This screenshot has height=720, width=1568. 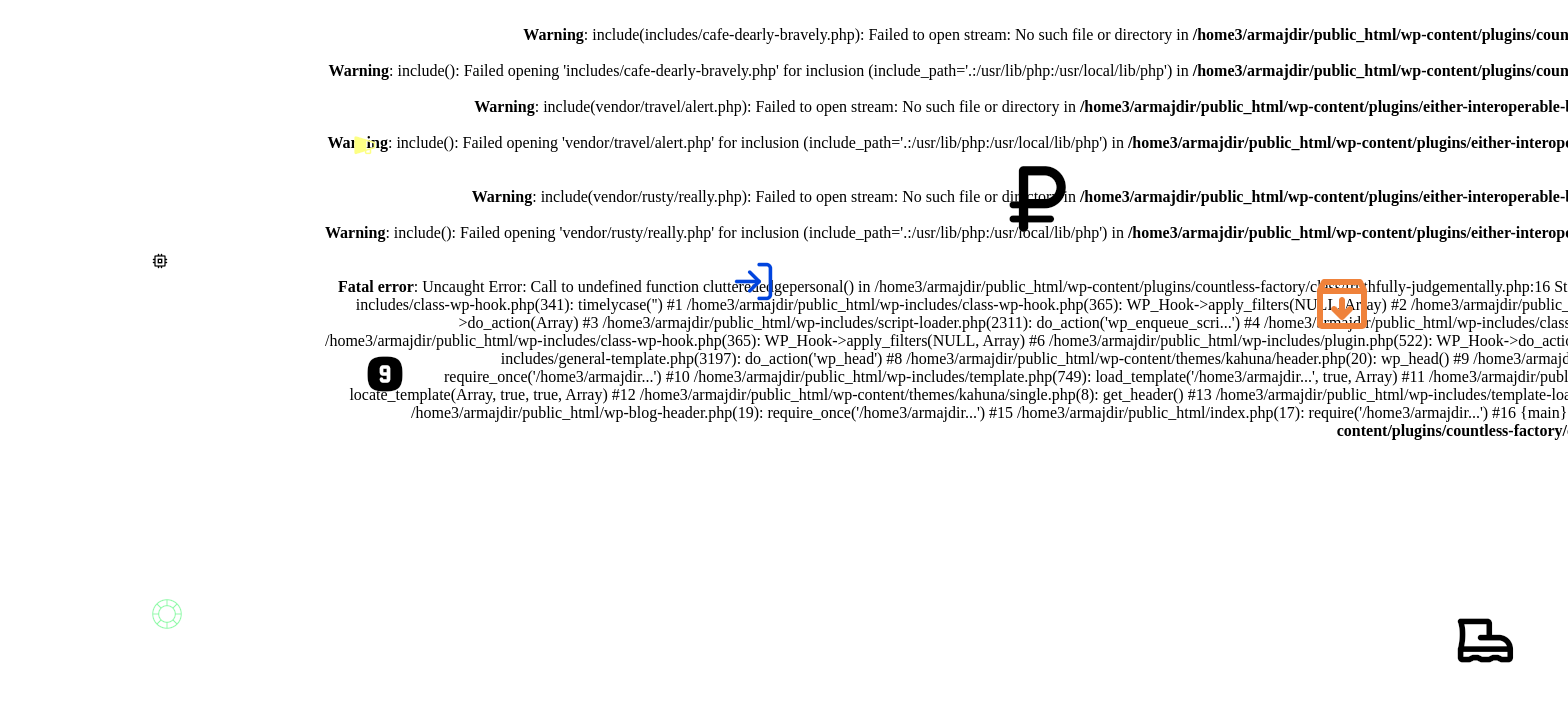 What do you see at coordinates (160, 261) in the screenshot?
I see `view system performance or processor usage` at bounding box center [160, 261].